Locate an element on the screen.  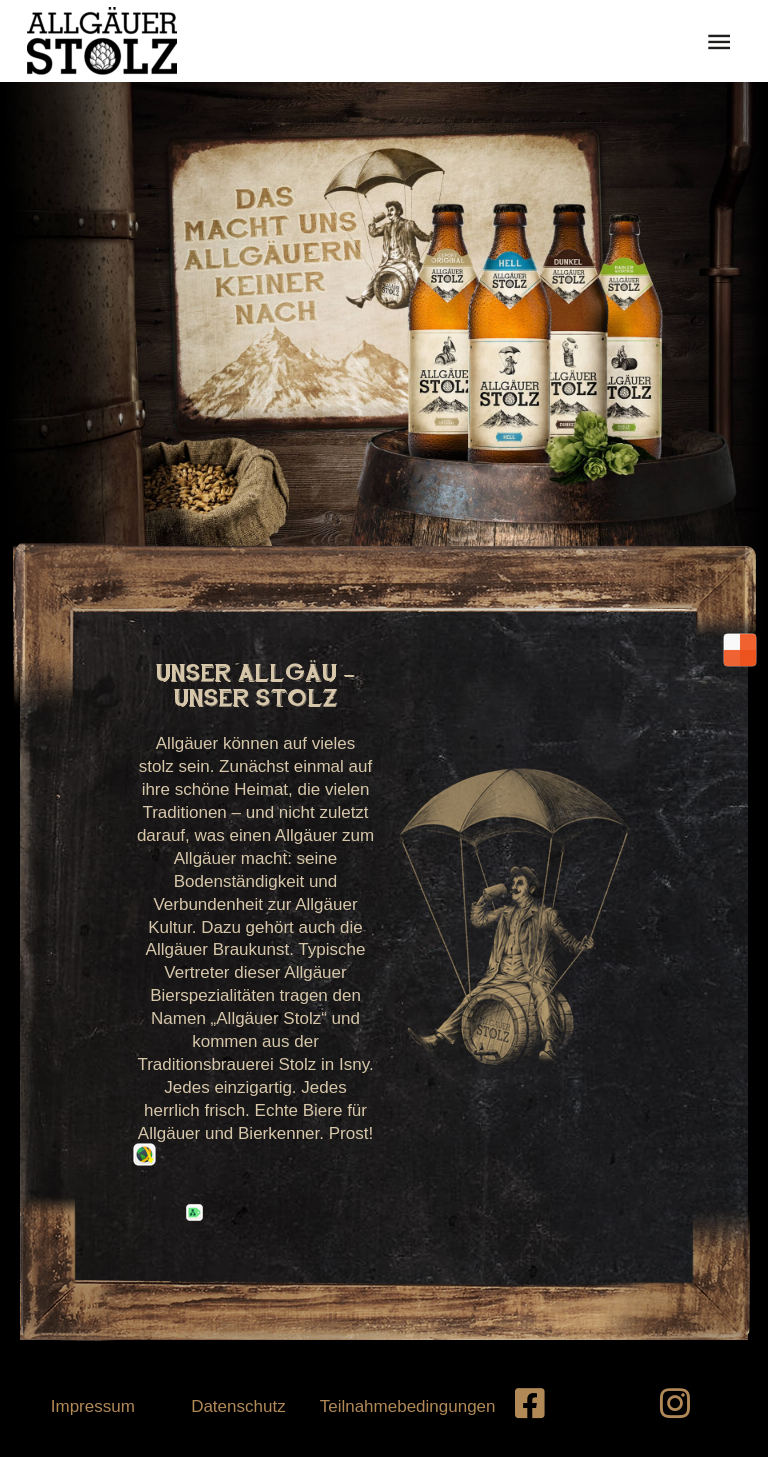
open What IP network utility app is located at coordinates (194, 1212).